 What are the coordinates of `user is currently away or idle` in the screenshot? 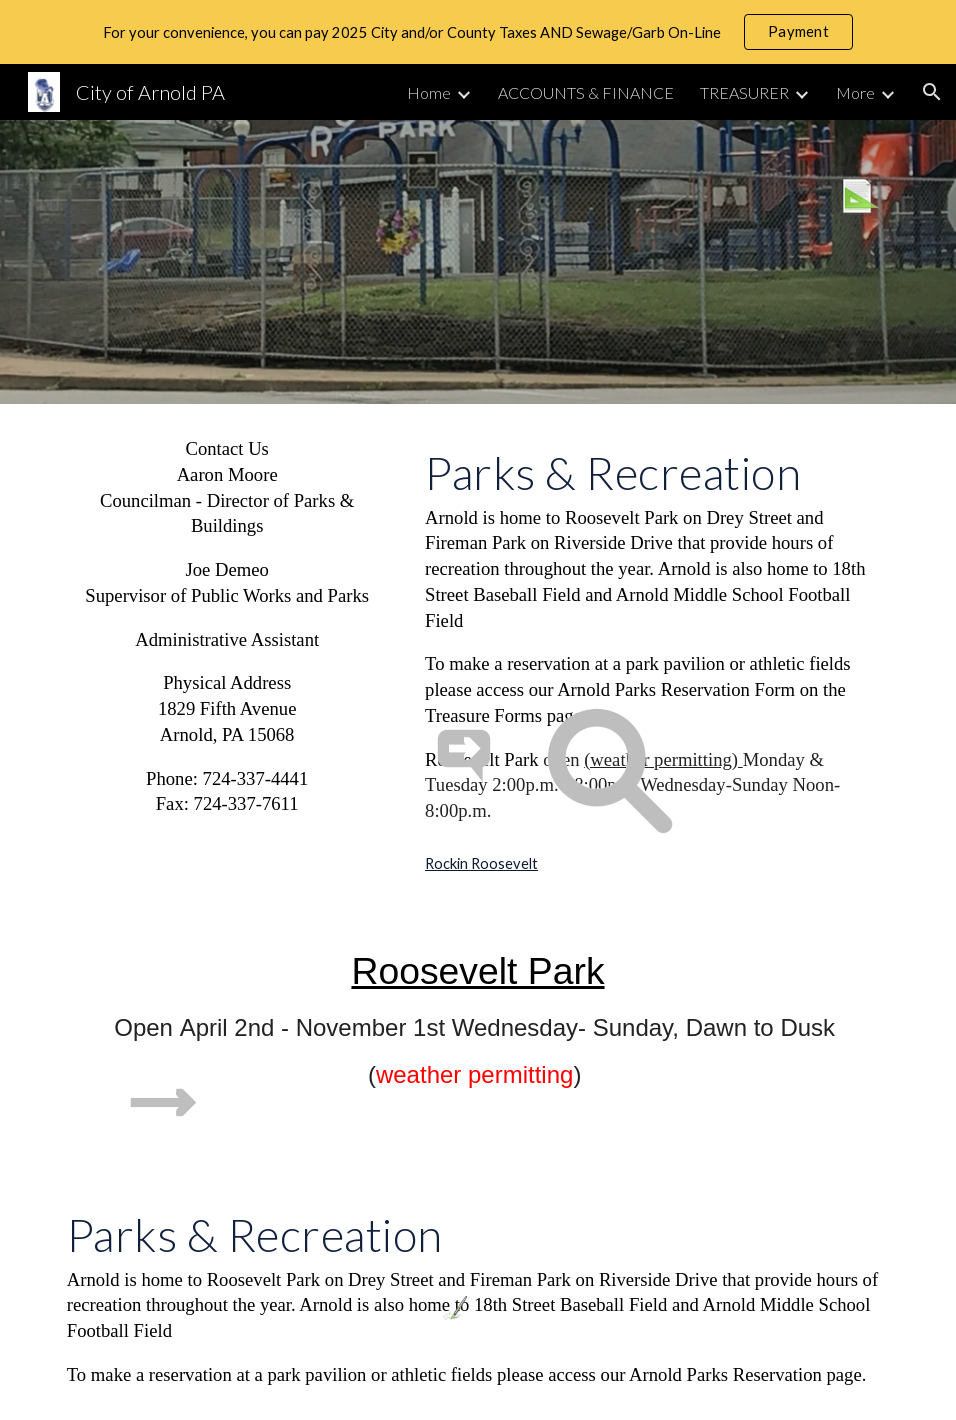 It's located at (464, 756).